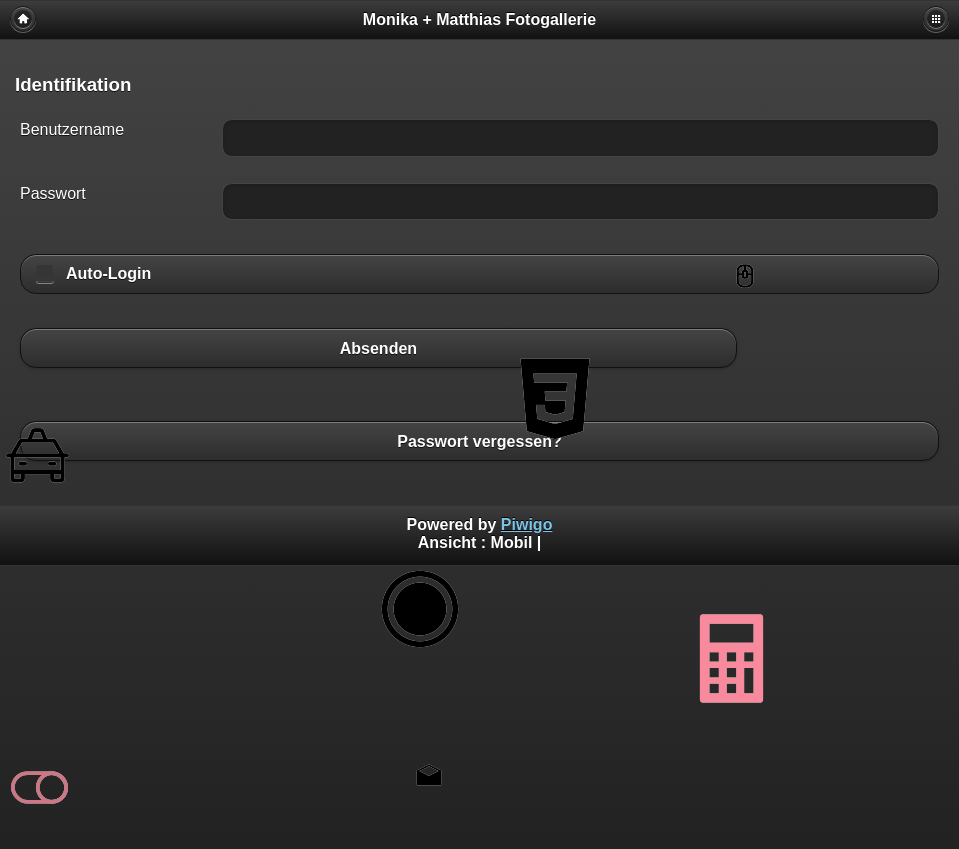 The image size is (959, 849). What do you see at coordinates (420, 609) in the screenshot?
I see `selected radio button option` at bounding box center [420, 609].